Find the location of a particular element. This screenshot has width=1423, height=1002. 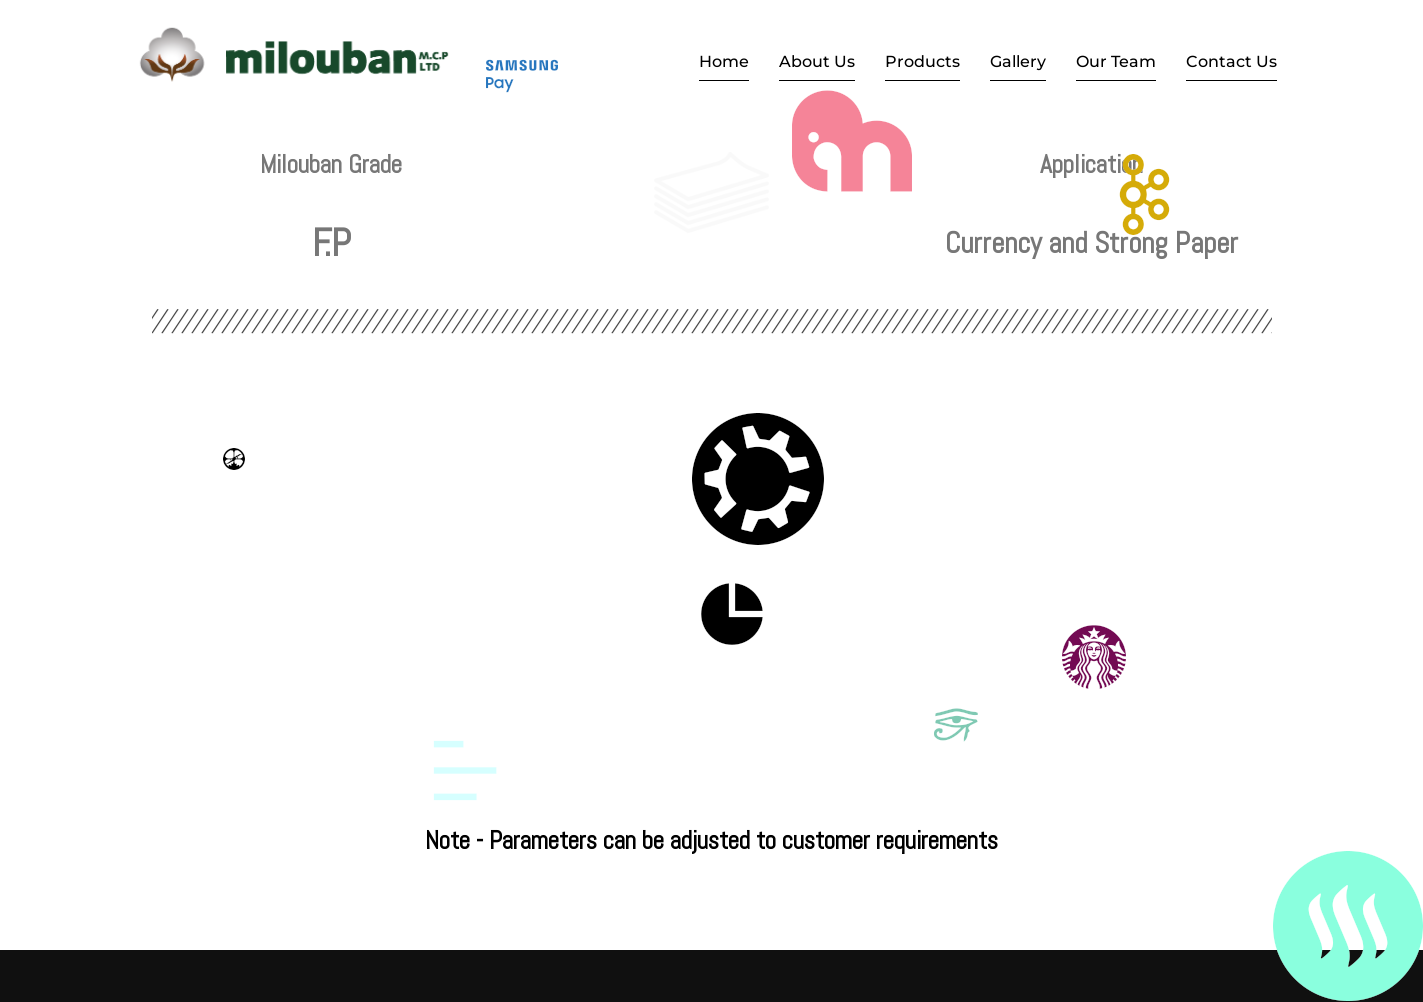

open Roam Research app is located at coordinates (234, 459).